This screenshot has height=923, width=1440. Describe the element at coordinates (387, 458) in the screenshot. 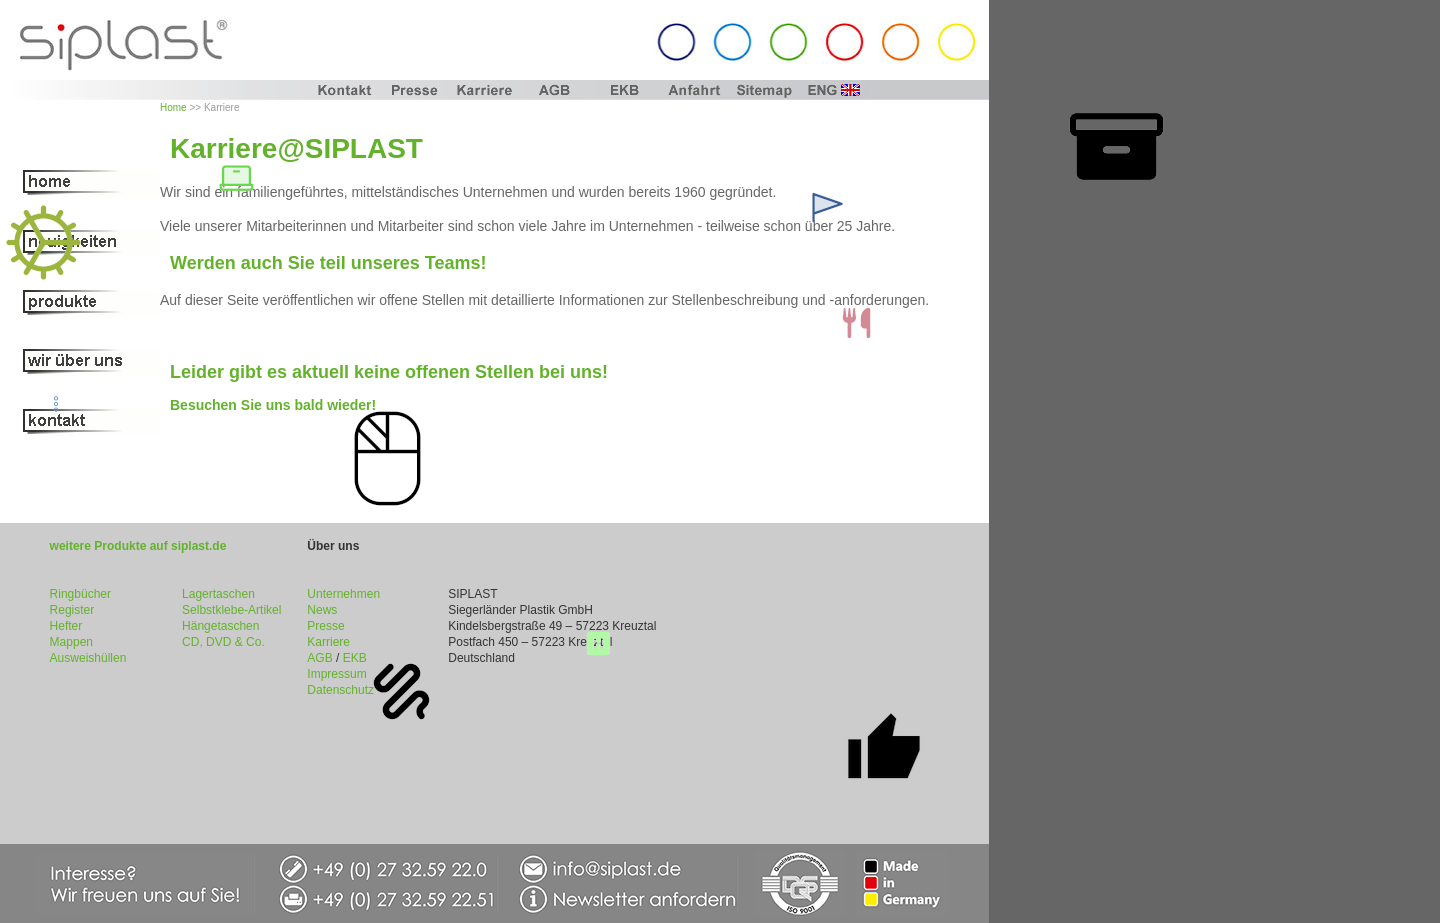

I see `indicates left mouse button click action` at that location.